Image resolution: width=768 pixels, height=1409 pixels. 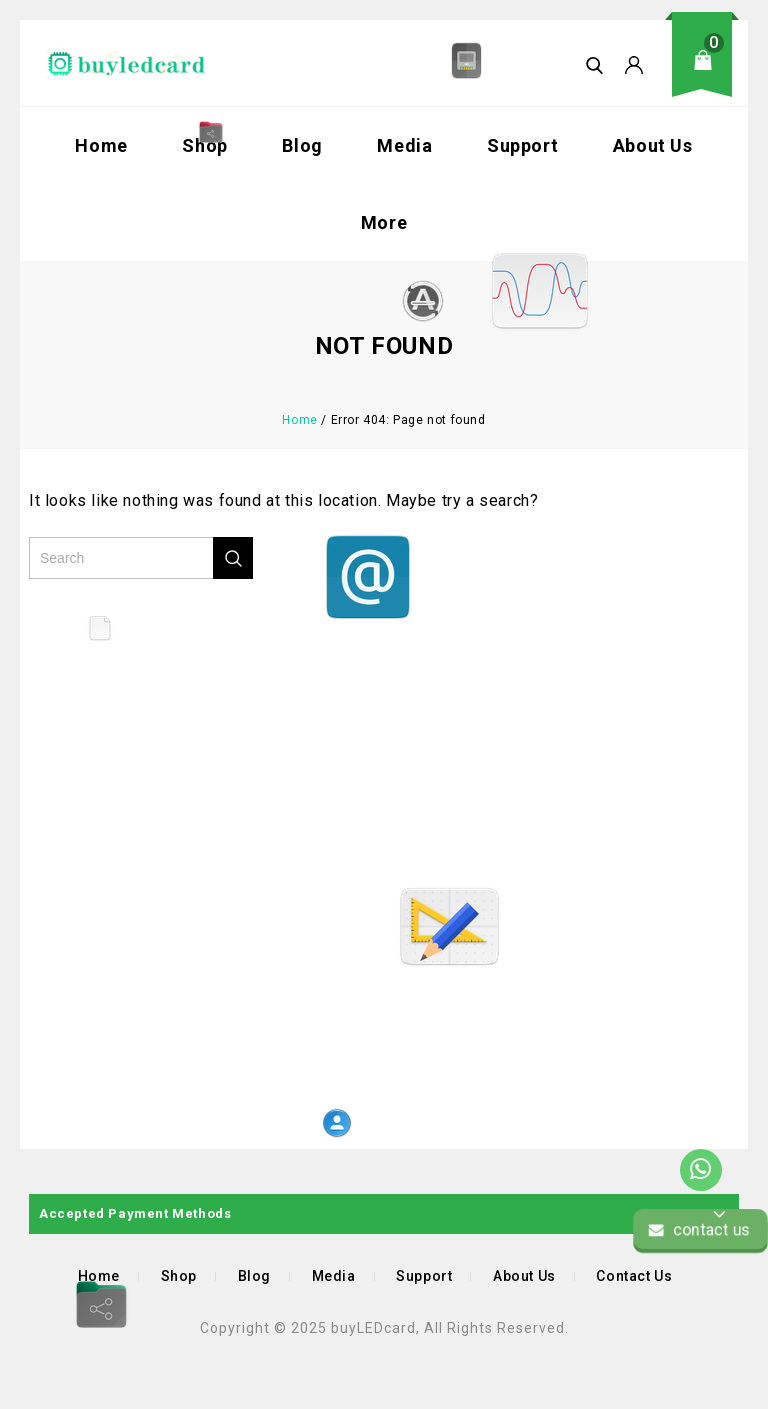 What do you see at coordinates (466, 60) in the screenshot?
I see `a sega genesis ROM file` at bounding box center [466, 60].